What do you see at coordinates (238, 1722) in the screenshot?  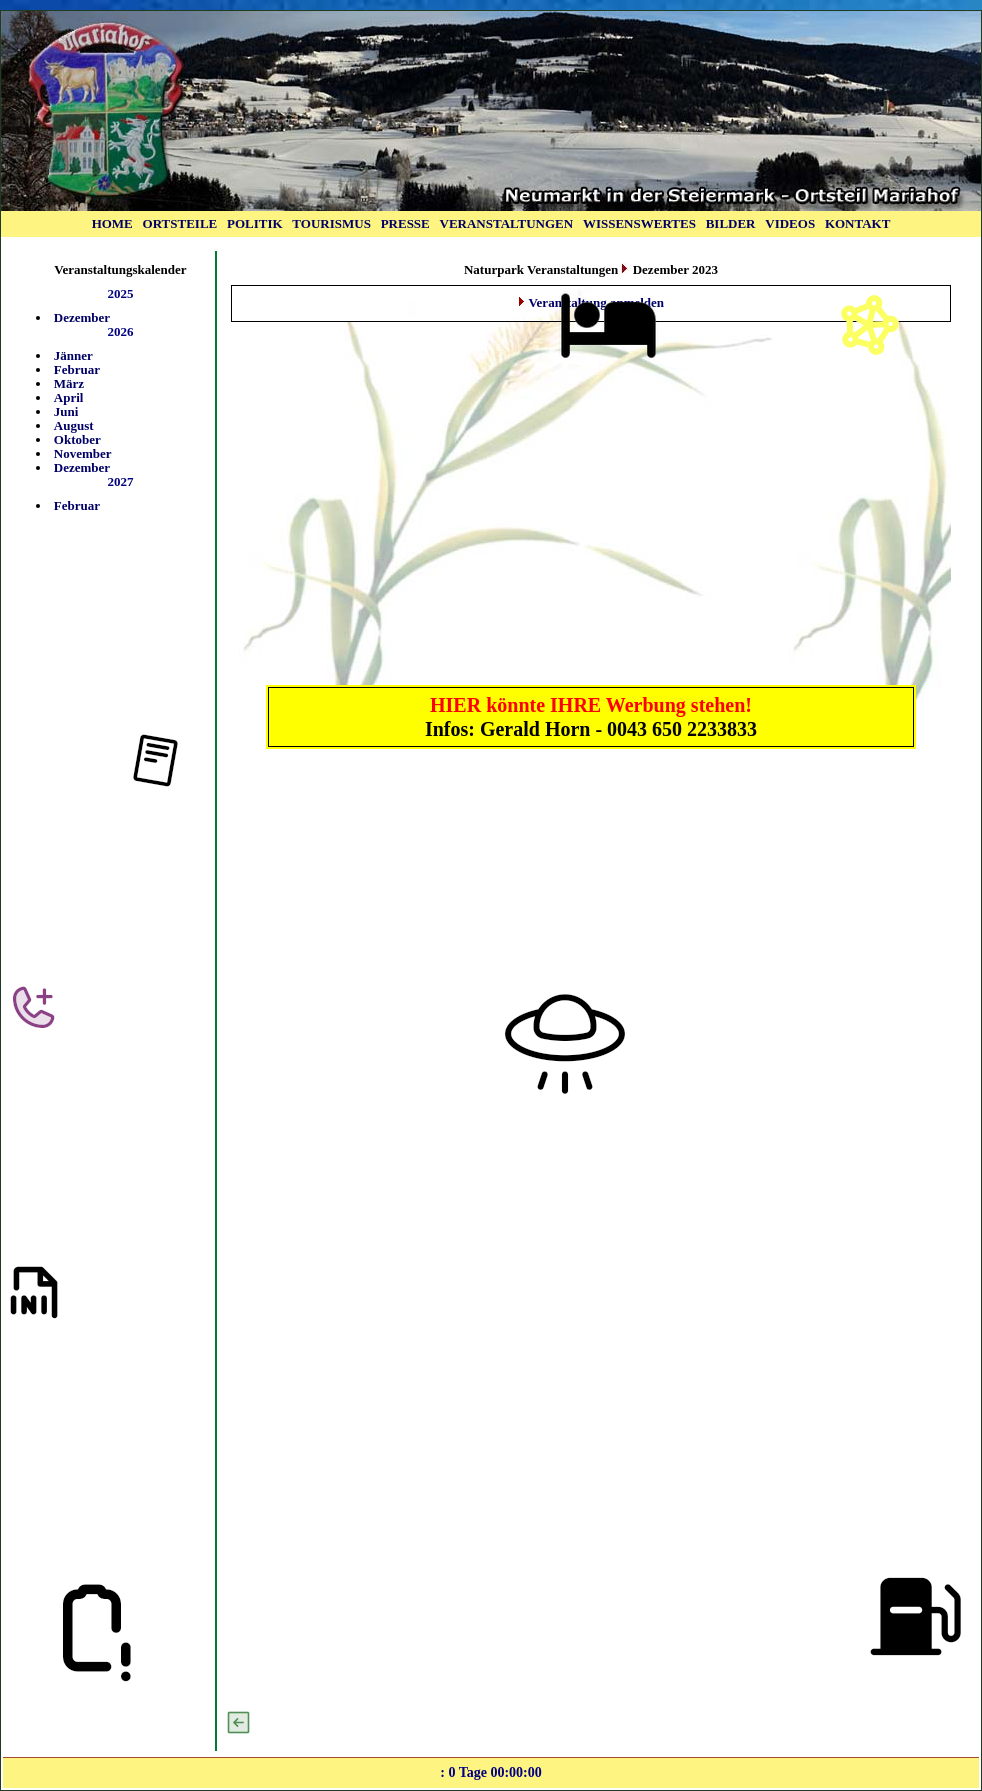 I see `go back to the previous screen` at bounding box center [238, 1722].